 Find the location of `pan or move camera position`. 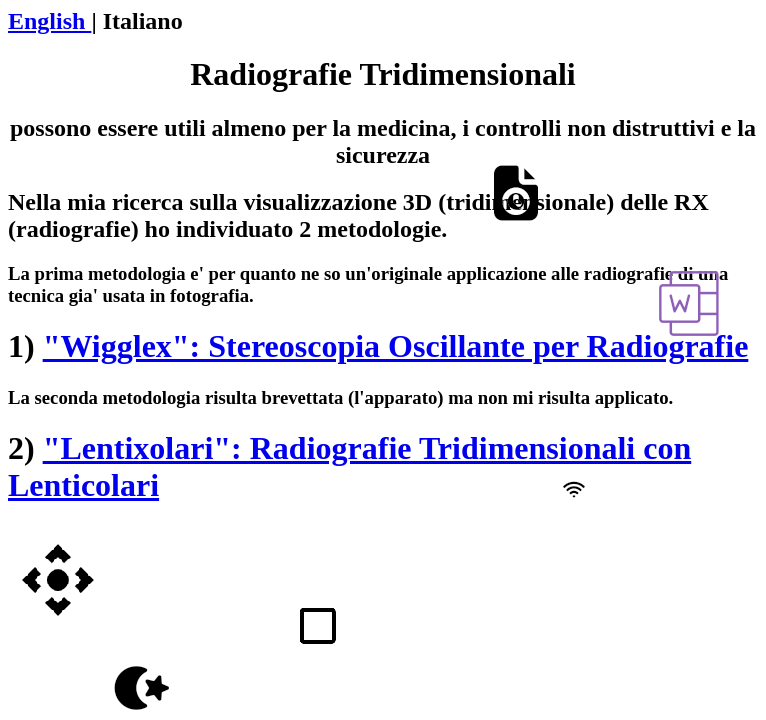

pan or move camera position is located at coordinates (58, 580).